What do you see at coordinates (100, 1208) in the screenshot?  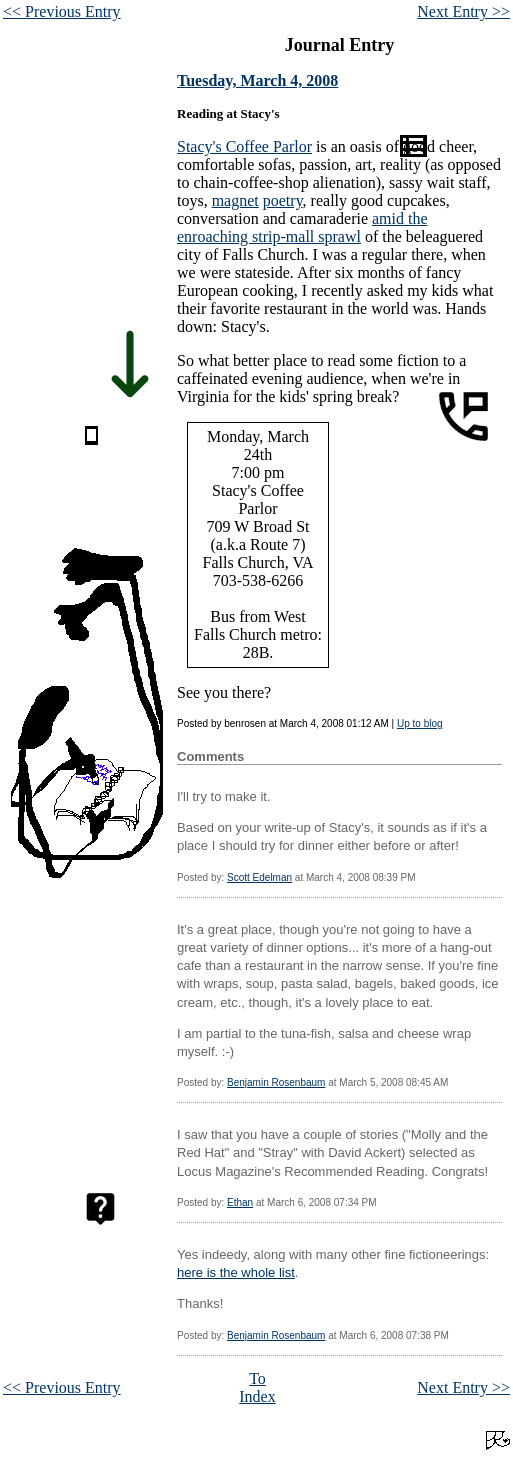 I see `access live help or support chat` at bounding box center [100, 1208].